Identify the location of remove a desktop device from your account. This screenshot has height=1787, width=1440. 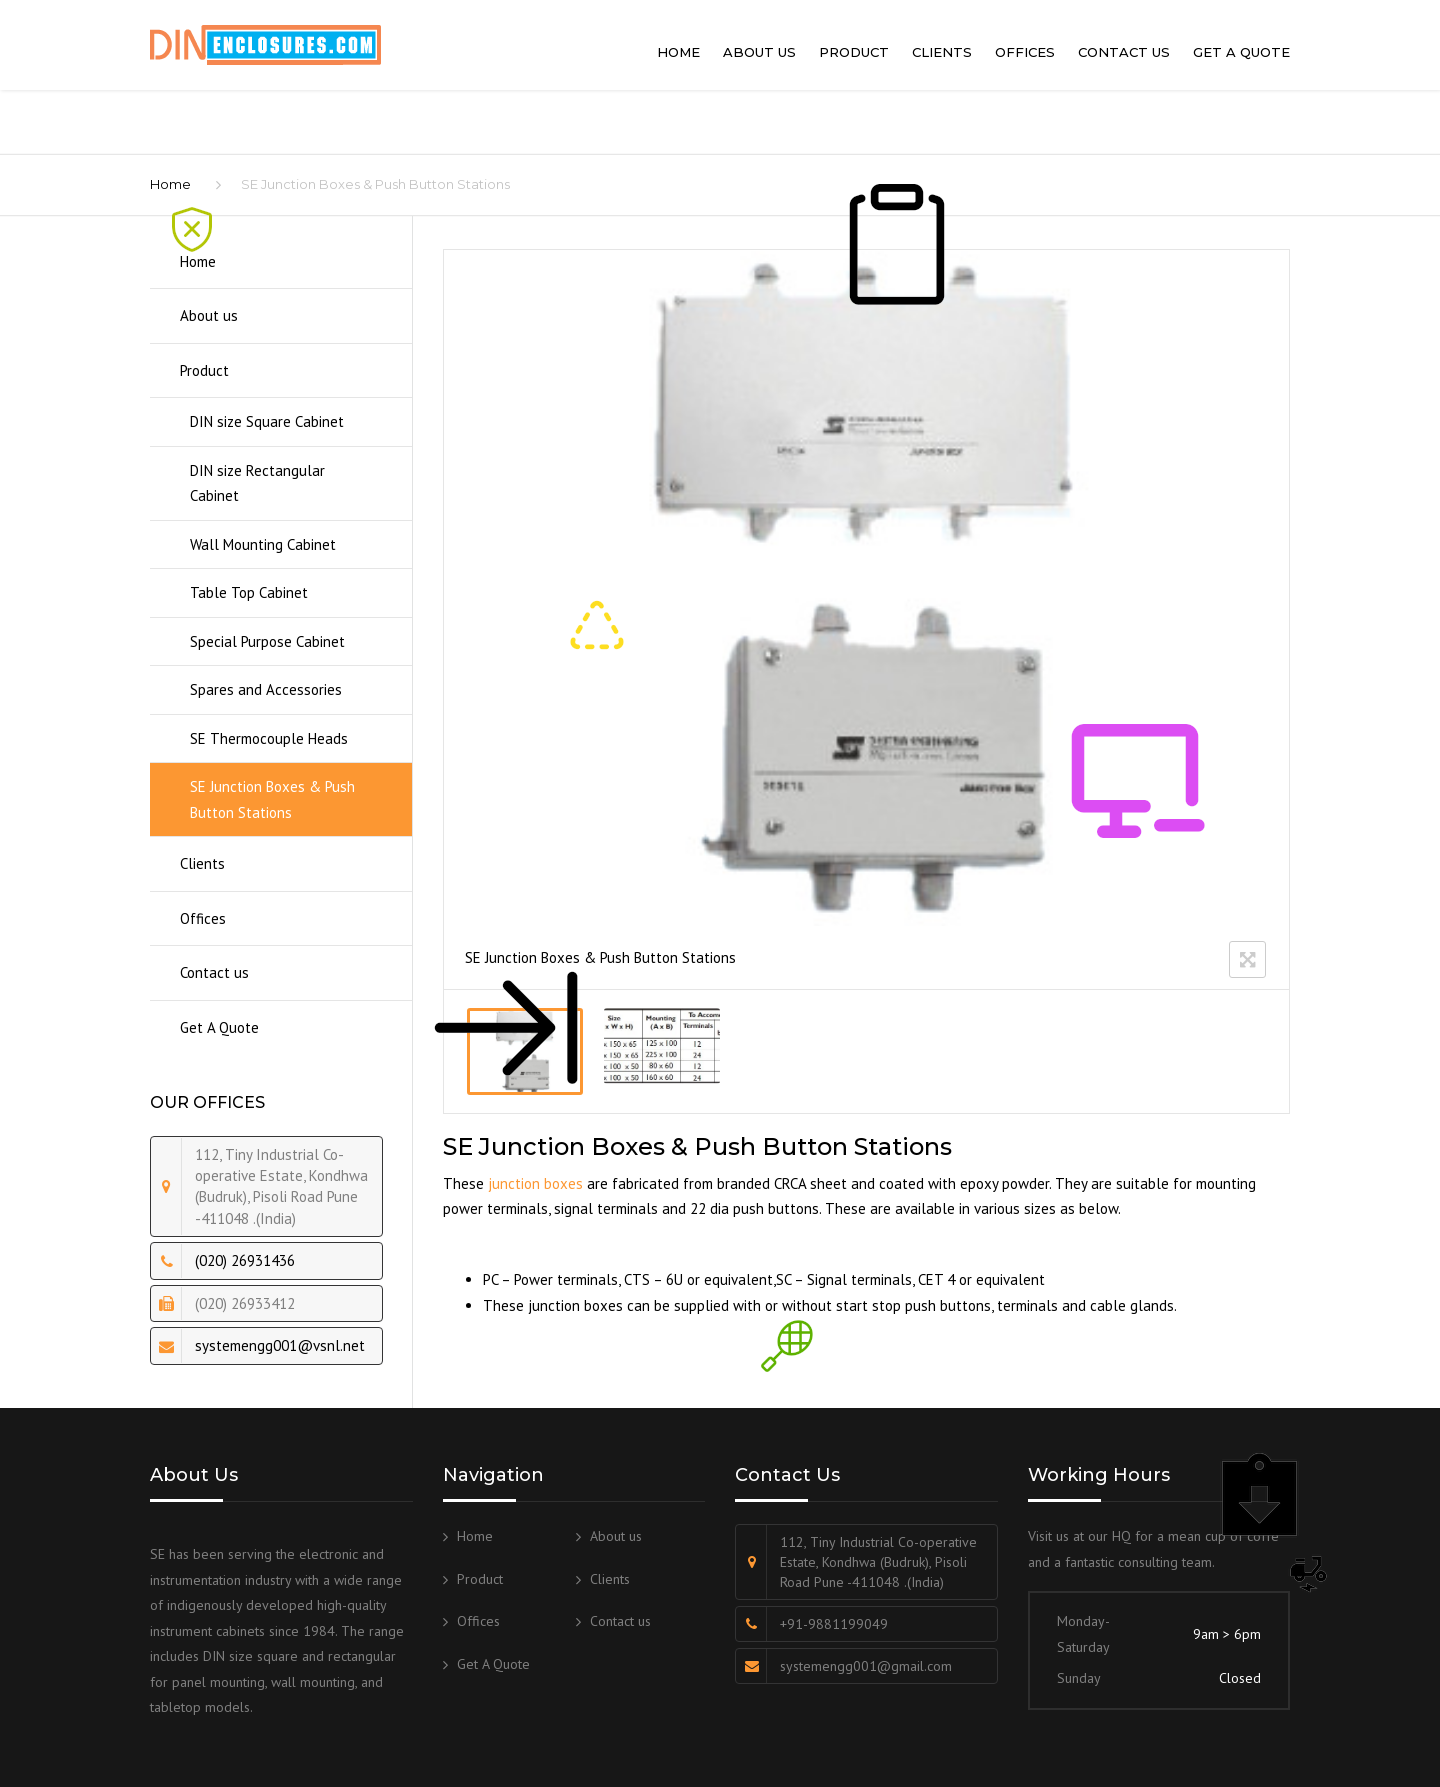
(1135, 781).